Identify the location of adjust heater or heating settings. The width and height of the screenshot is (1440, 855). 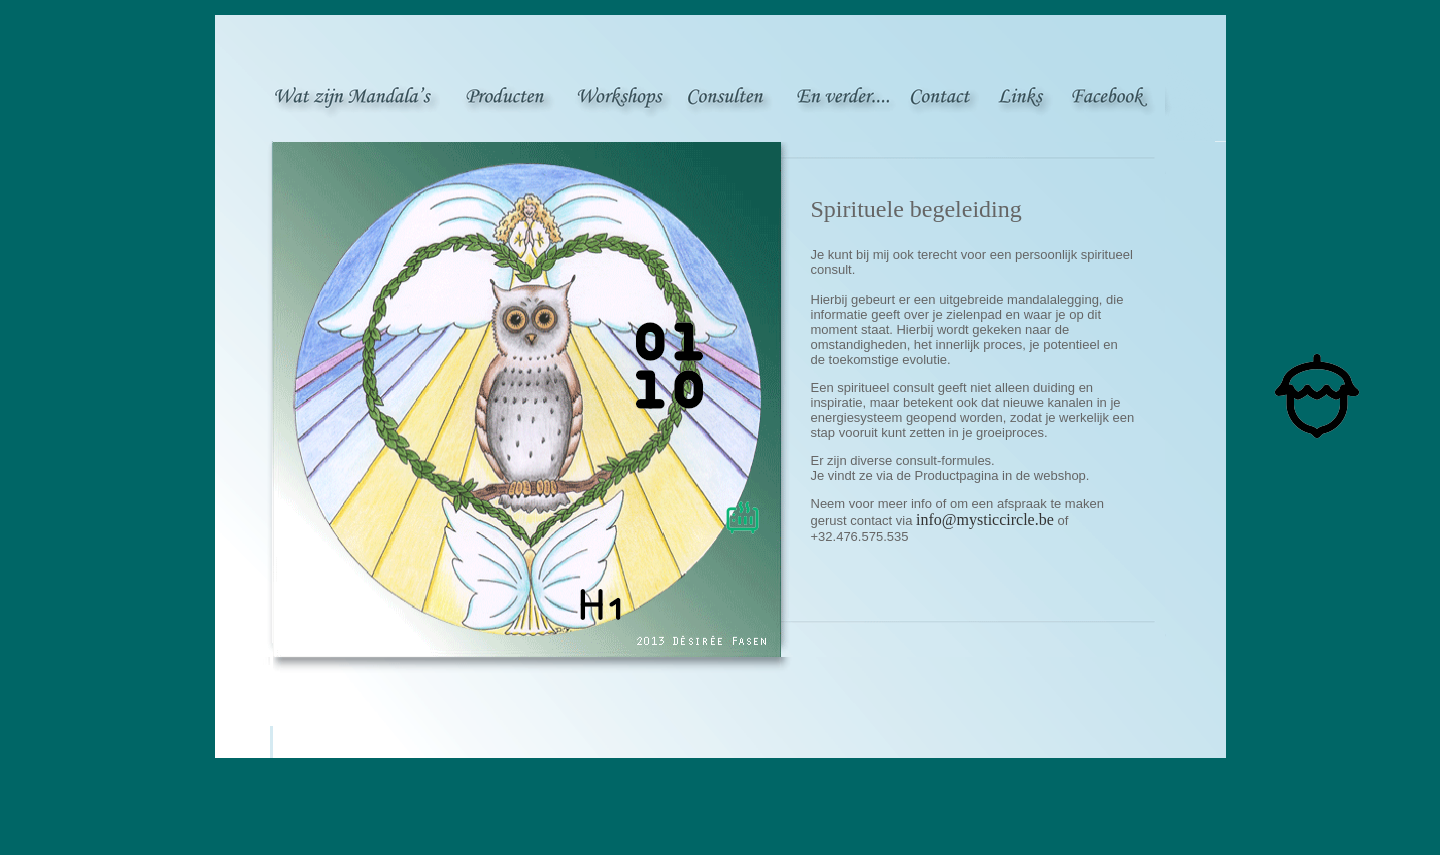
(742, 517).